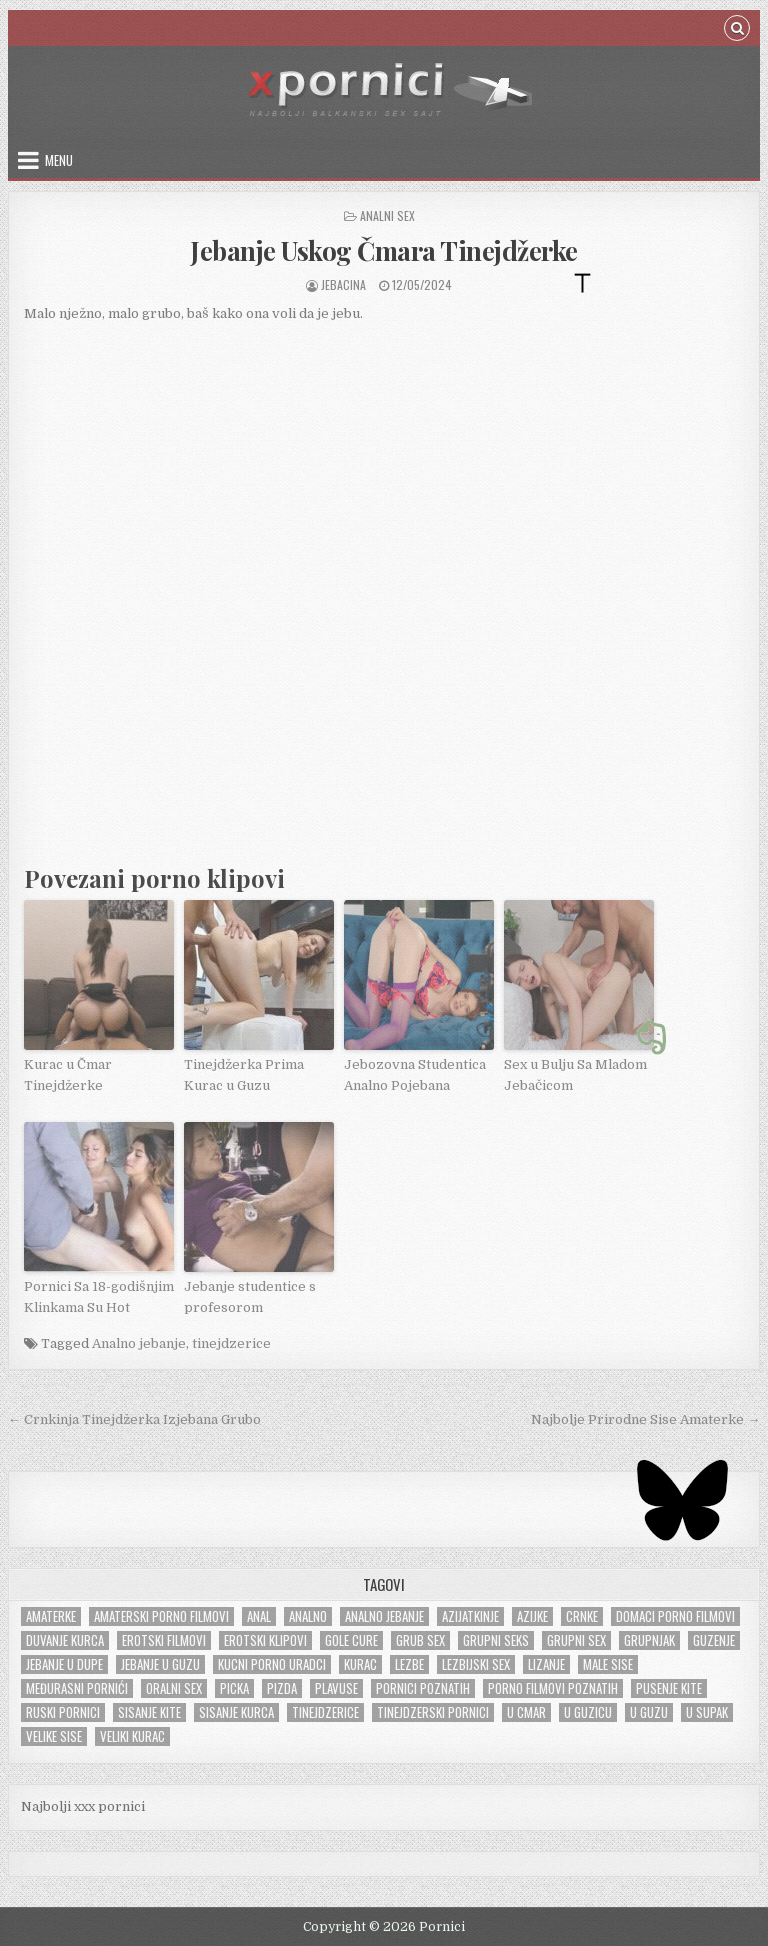  Describe the element at coordinates (582, 282) in the screenshot. I see `insert or edit text` at that location.